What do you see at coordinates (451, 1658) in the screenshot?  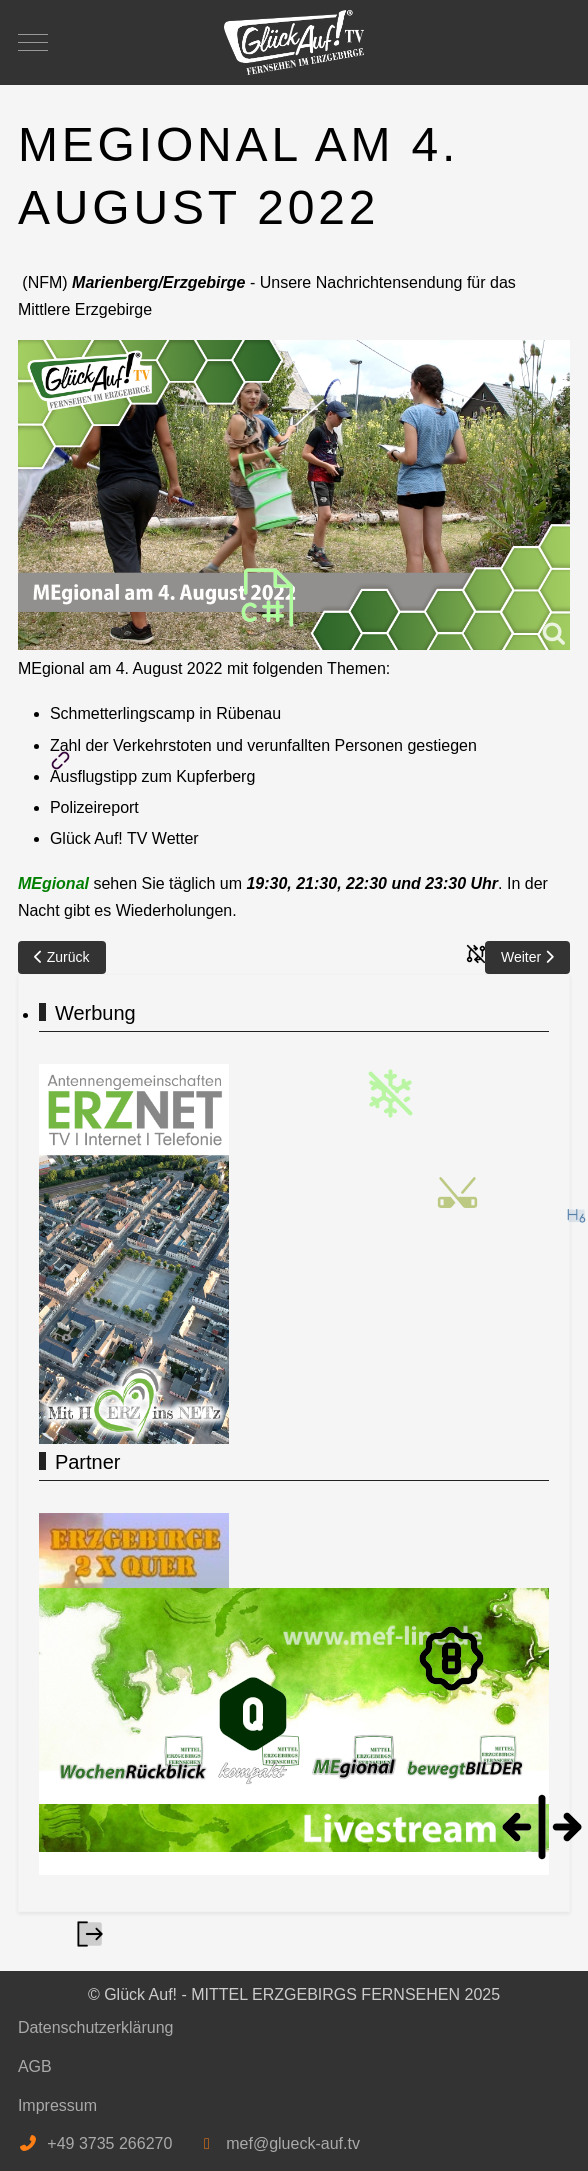 I see `indicates rank or position number 8` at bounding box center [451, 1658].